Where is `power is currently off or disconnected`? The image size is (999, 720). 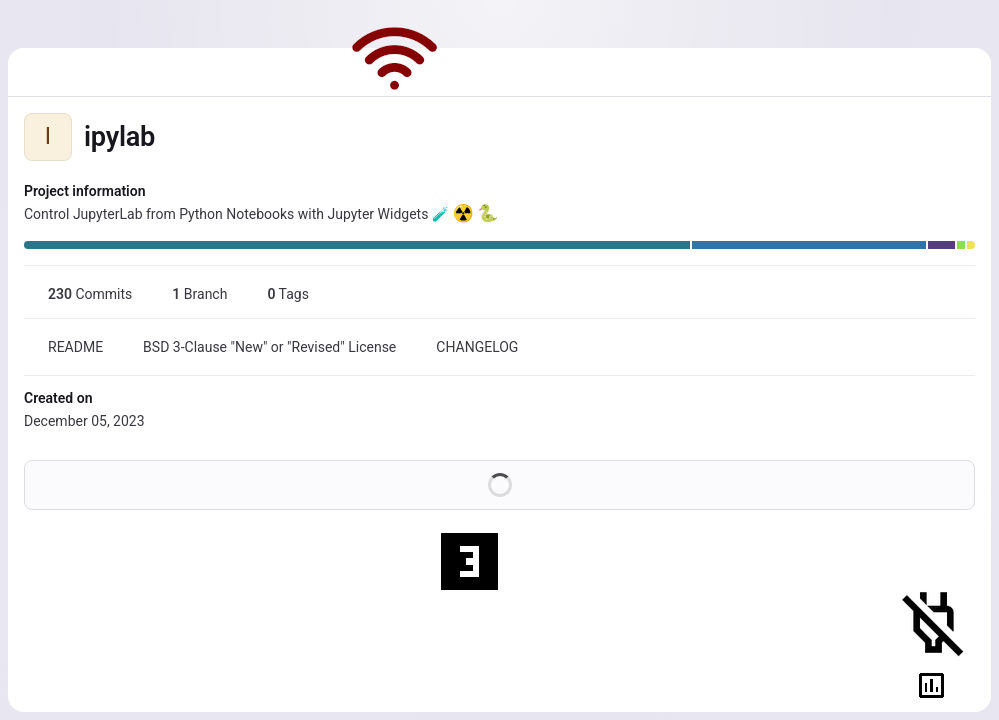 power is currently off or disconnected is located at coordinates (933, 622).